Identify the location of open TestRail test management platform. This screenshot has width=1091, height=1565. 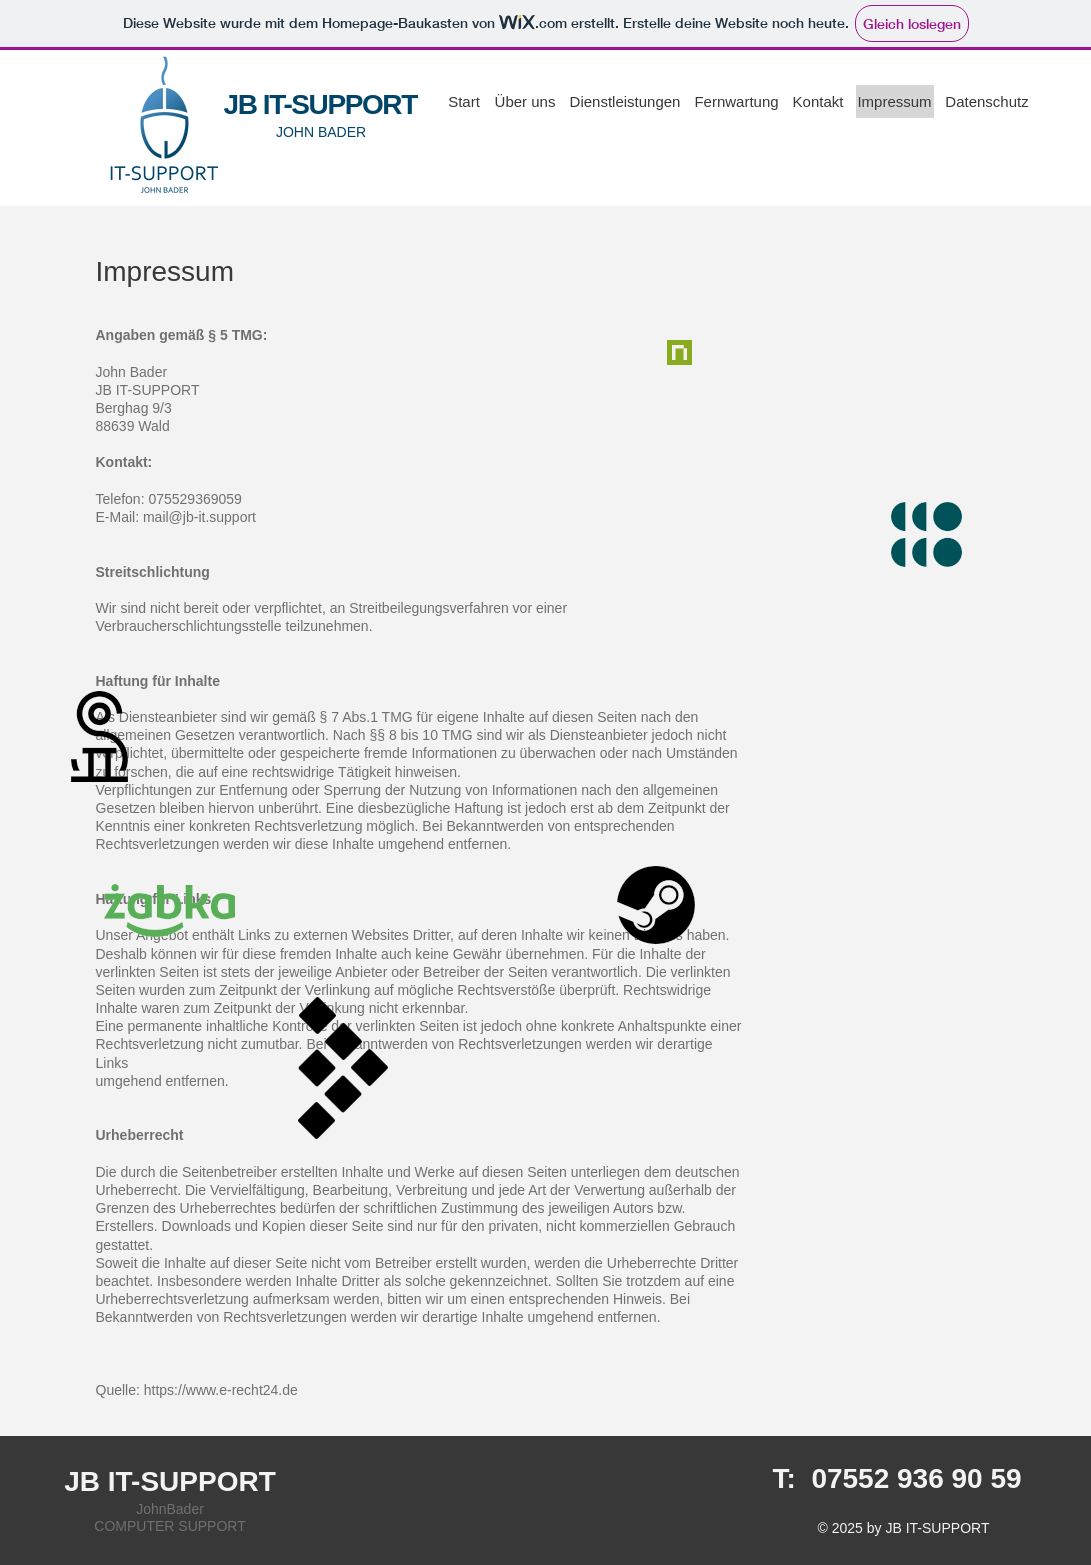
(343, 1068).